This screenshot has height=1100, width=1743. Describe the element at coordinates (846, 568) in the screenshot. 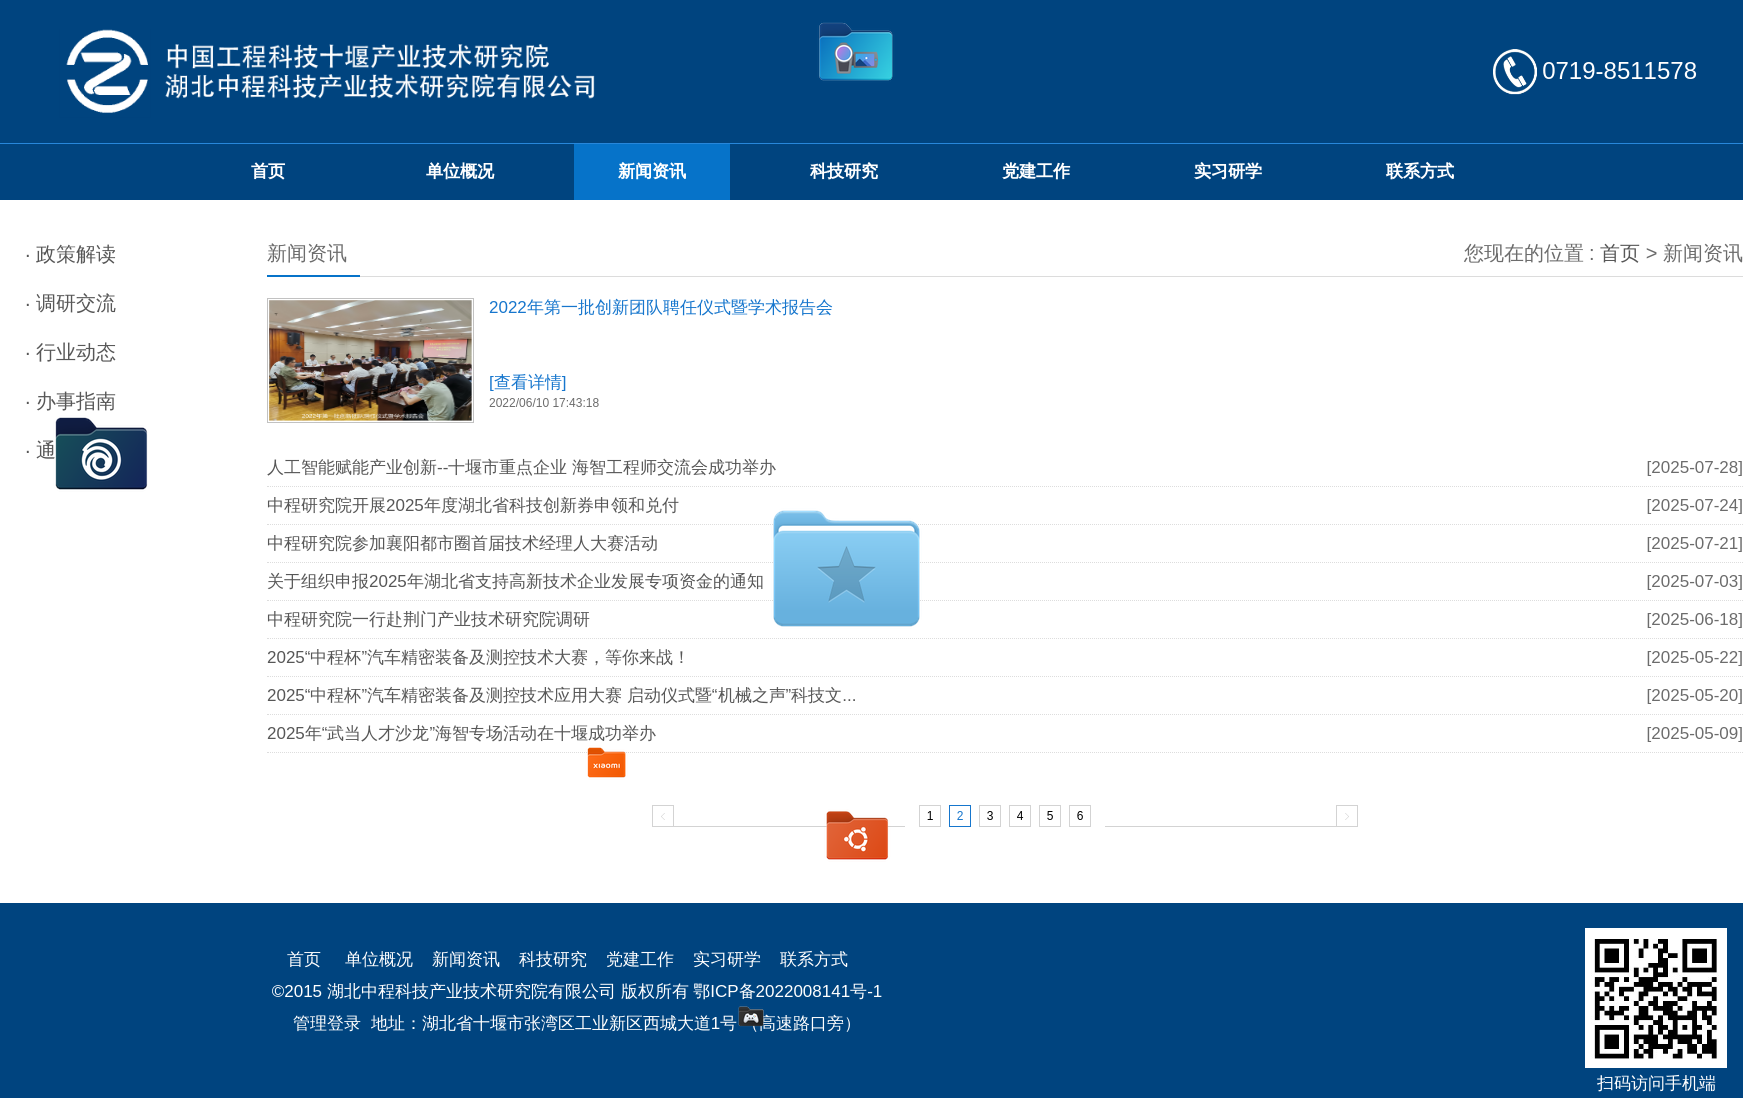

I see `open your bookmarked files folder` at that location.